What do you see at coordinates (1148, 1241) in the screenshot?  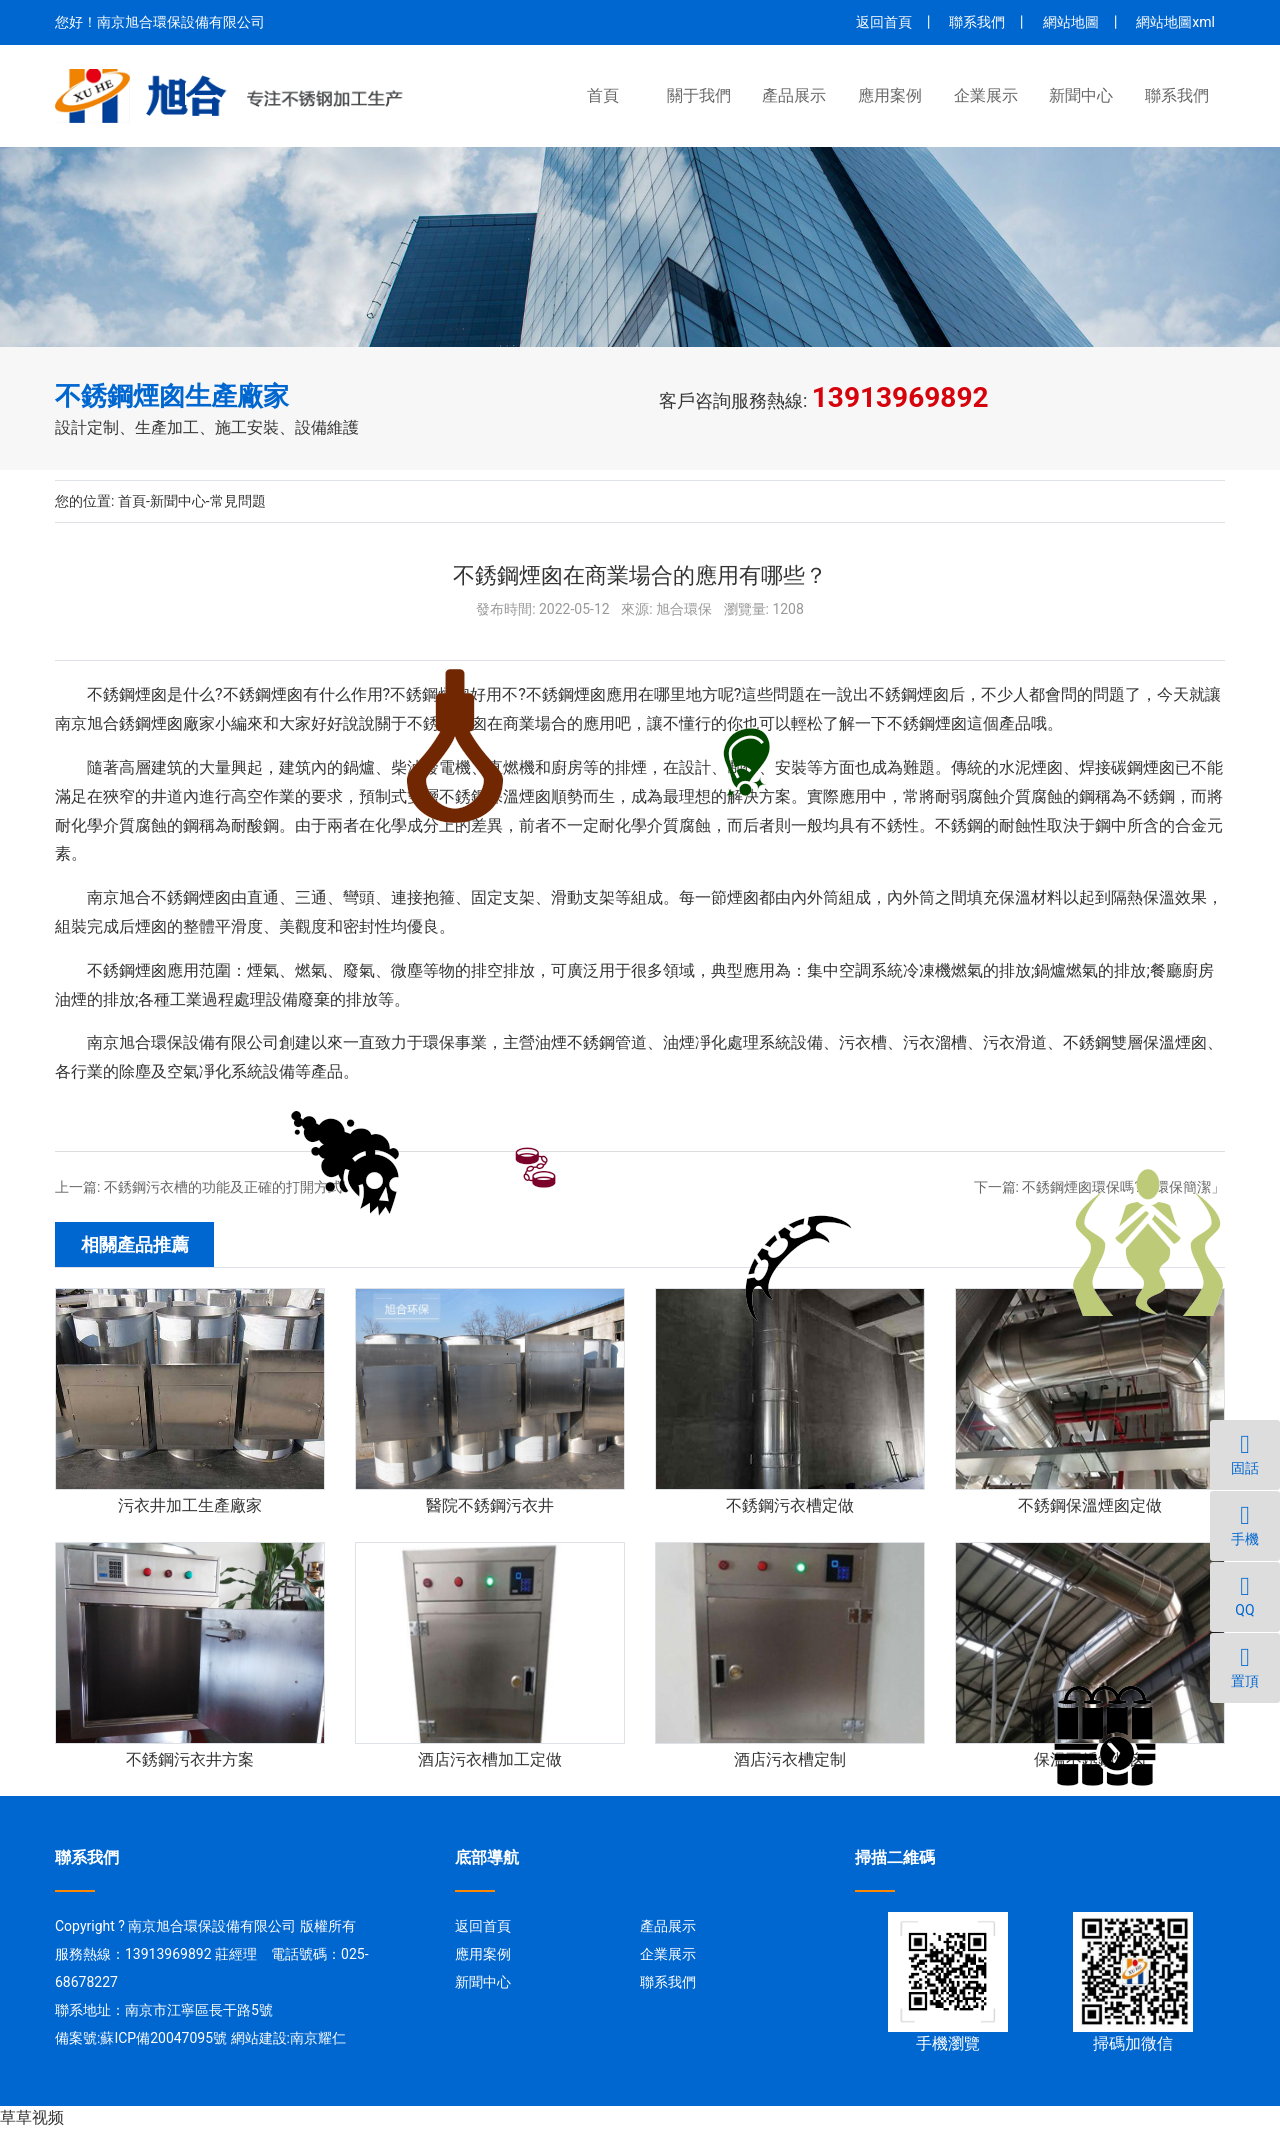 I see `view character soul or spirit stats` at bounding box center [1148, 1241].